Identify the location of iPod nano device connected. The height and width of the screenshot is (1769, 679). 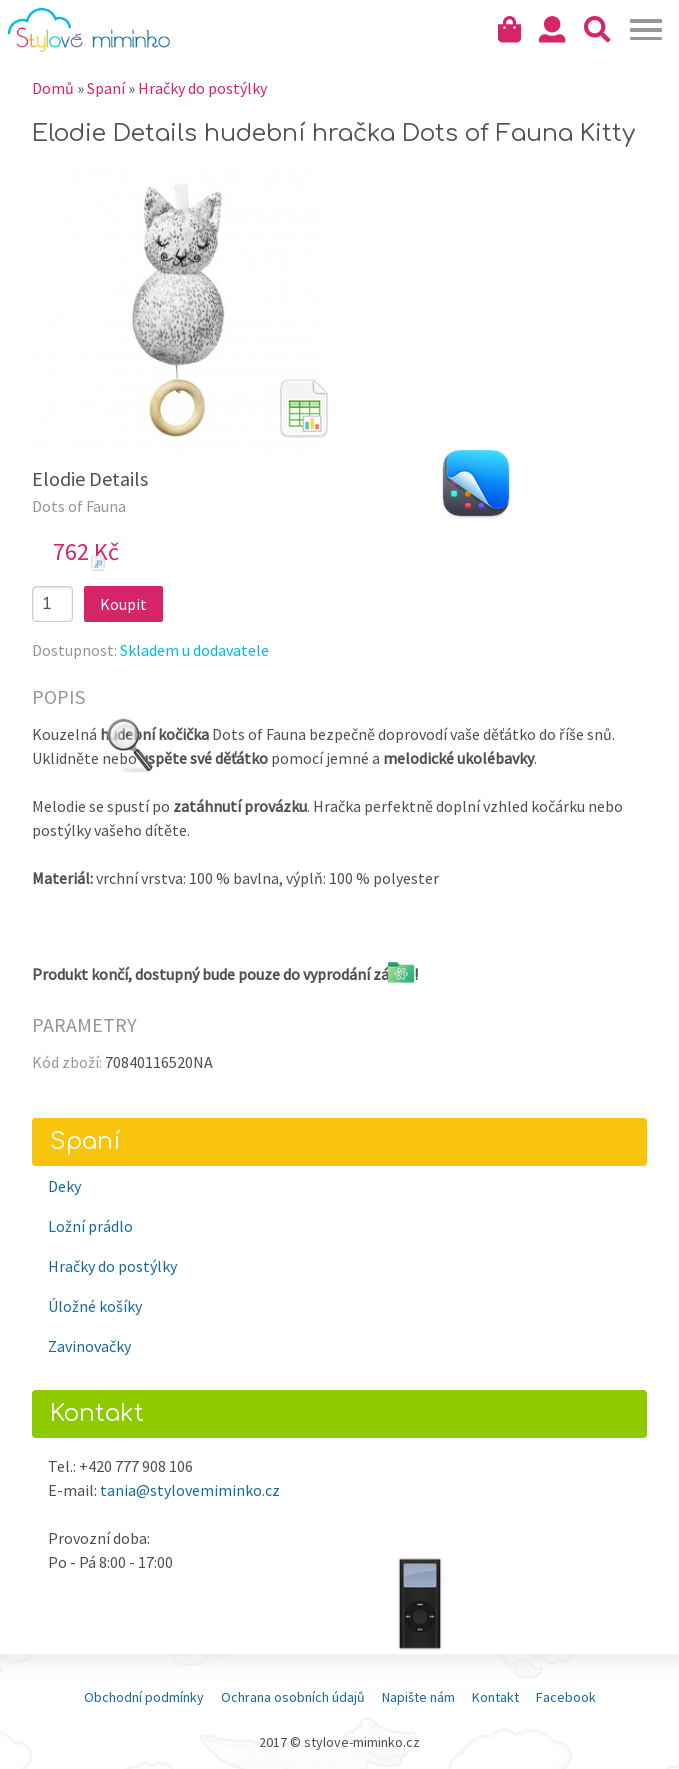
(420, 1604).